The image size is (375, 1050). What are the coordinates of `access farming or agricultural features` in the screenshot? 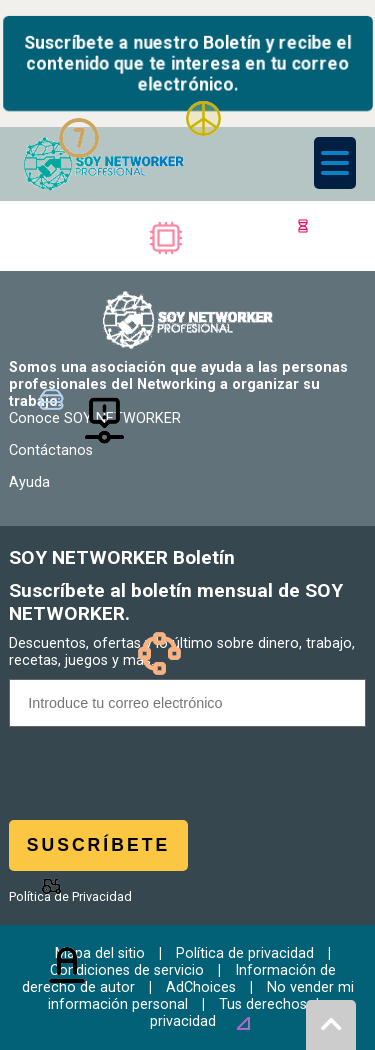 It's located at (51, 886).